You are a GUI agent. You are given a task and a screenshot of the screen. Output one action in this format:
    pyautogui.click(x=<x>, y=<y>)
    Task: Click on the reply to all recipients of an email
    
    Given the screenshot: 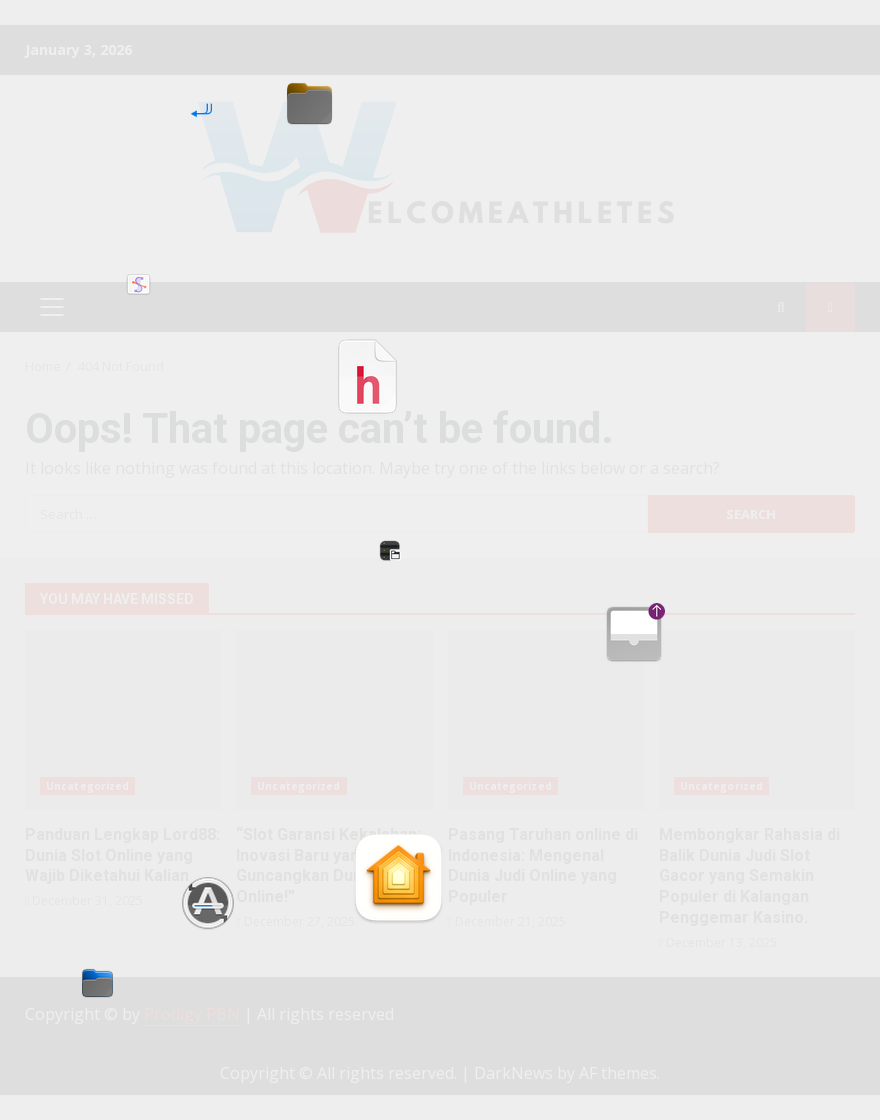 What is the action you would take?
    pyautogui.click(x=201, y=109)
    